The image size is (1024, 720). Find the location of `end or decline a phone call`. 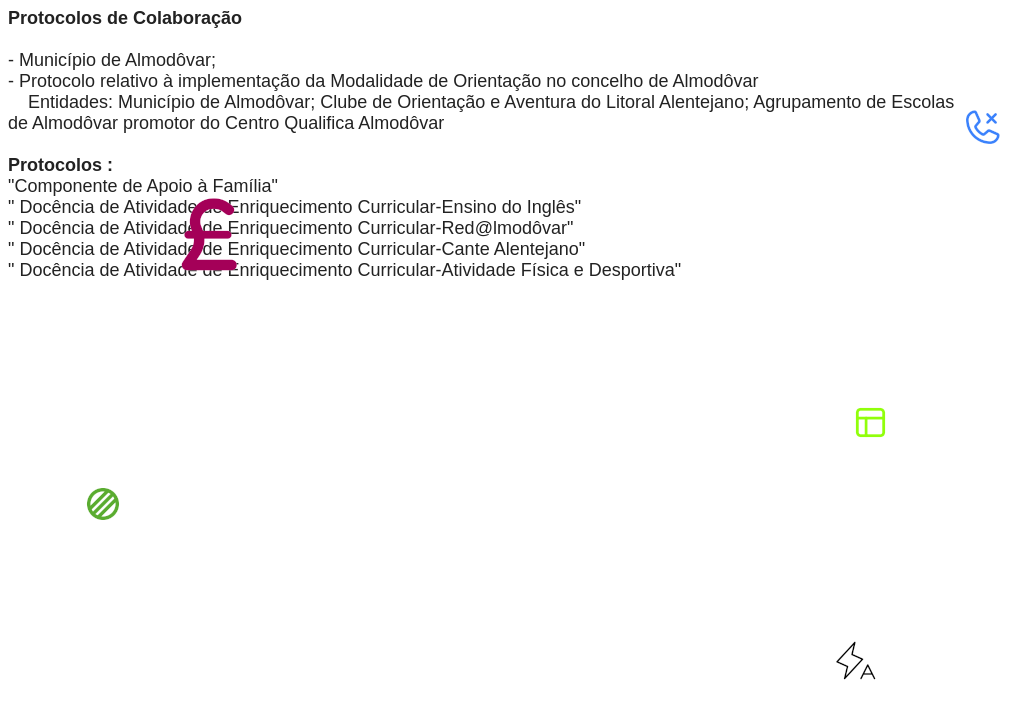

end or decline a phone call is located at coordinates (983, 126).